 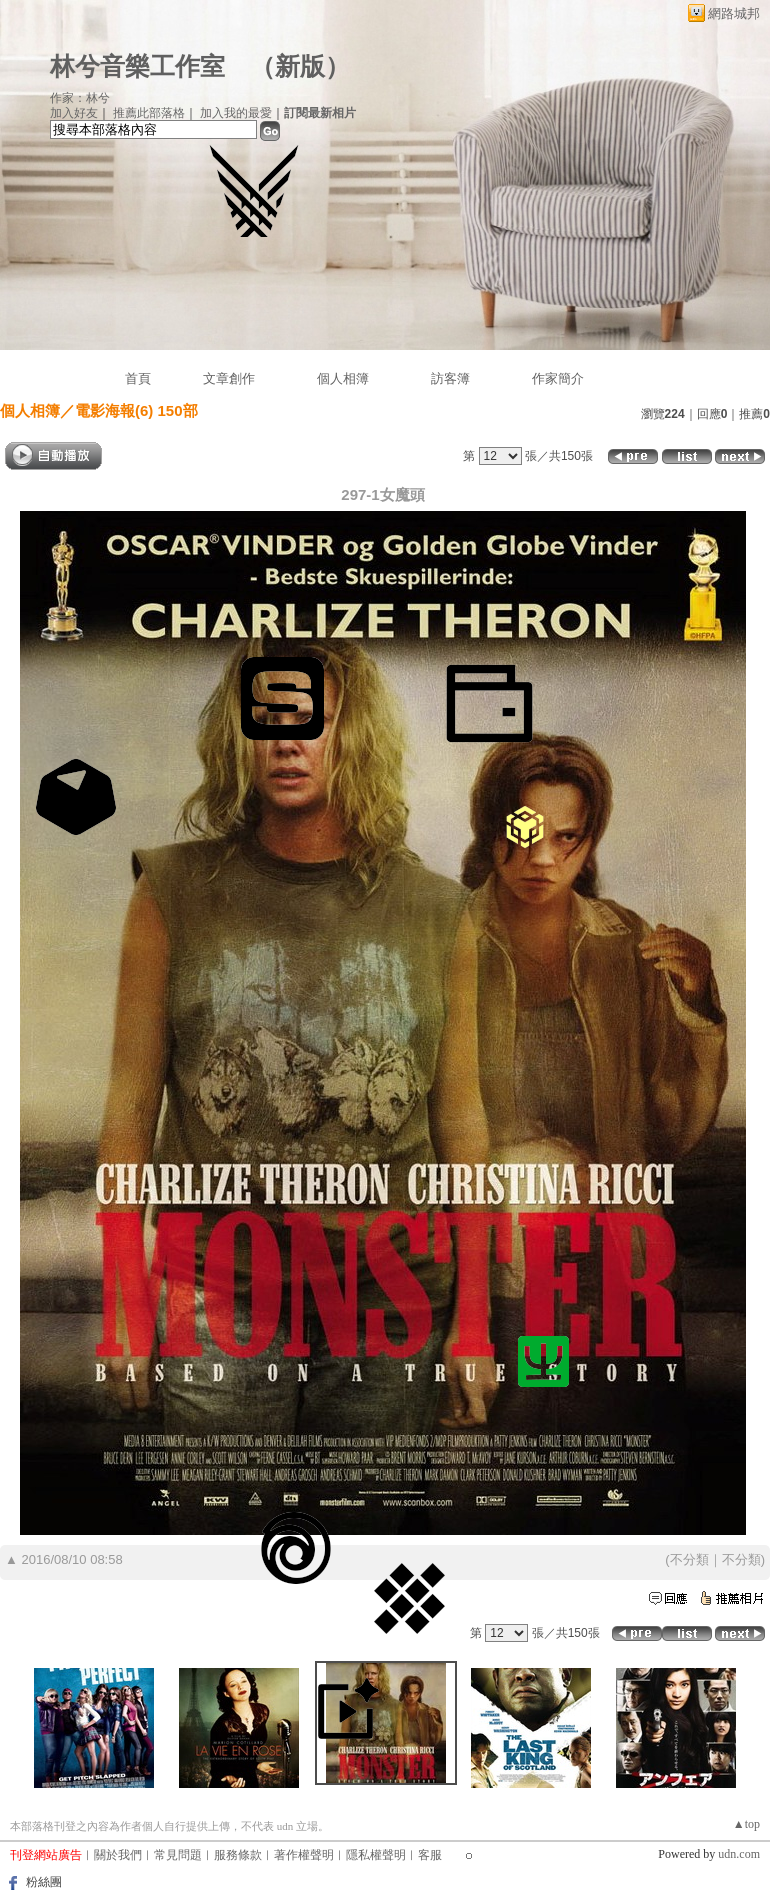 I want to click on access AI-powered video tools, so click(x=345, y=1711).